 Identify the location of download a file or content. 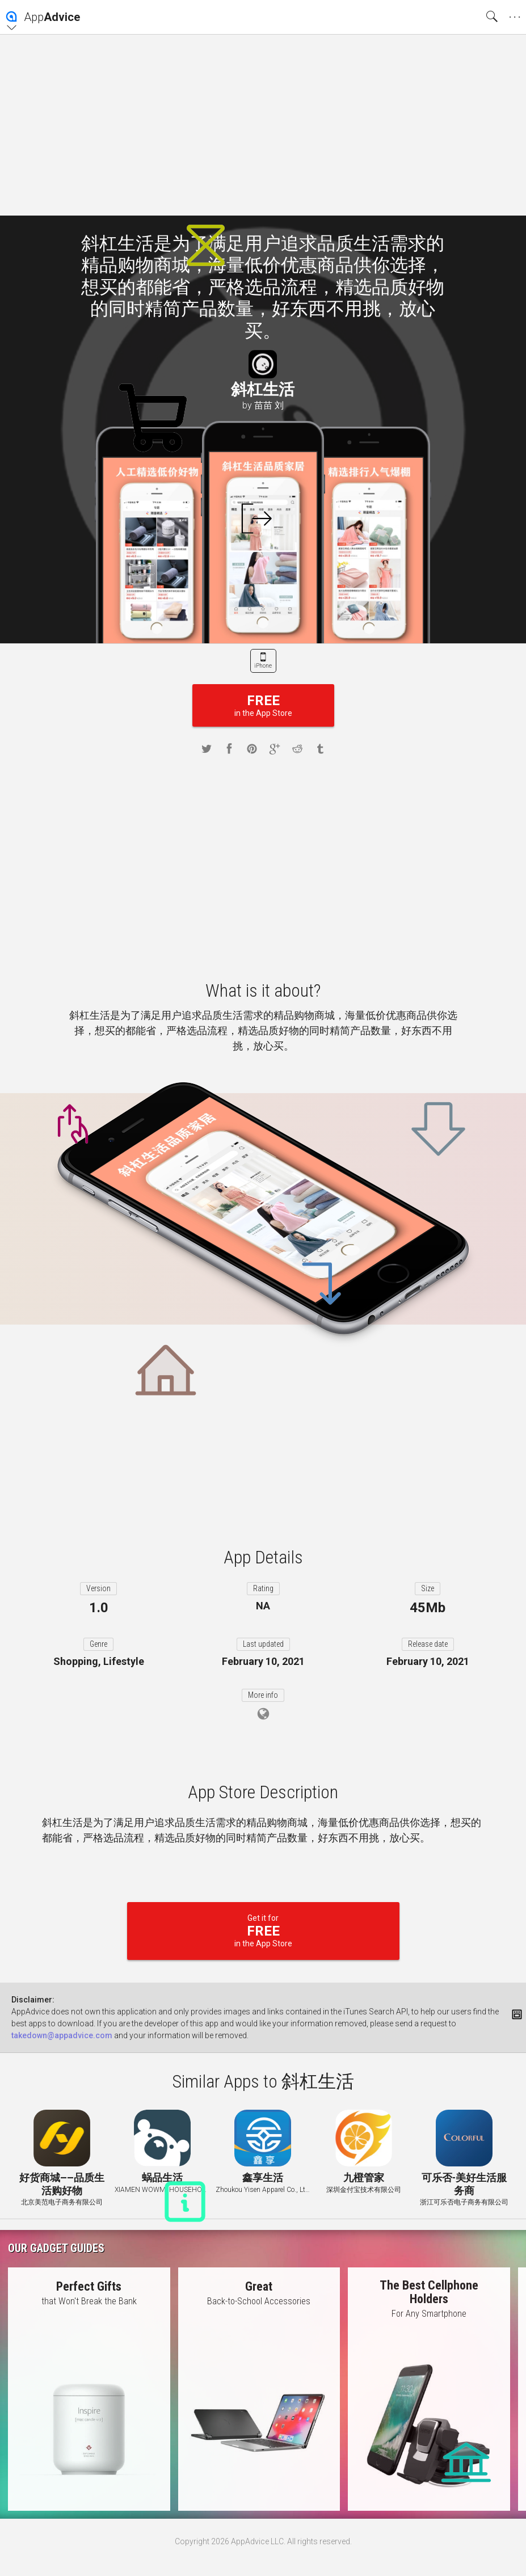
(438, 1127).